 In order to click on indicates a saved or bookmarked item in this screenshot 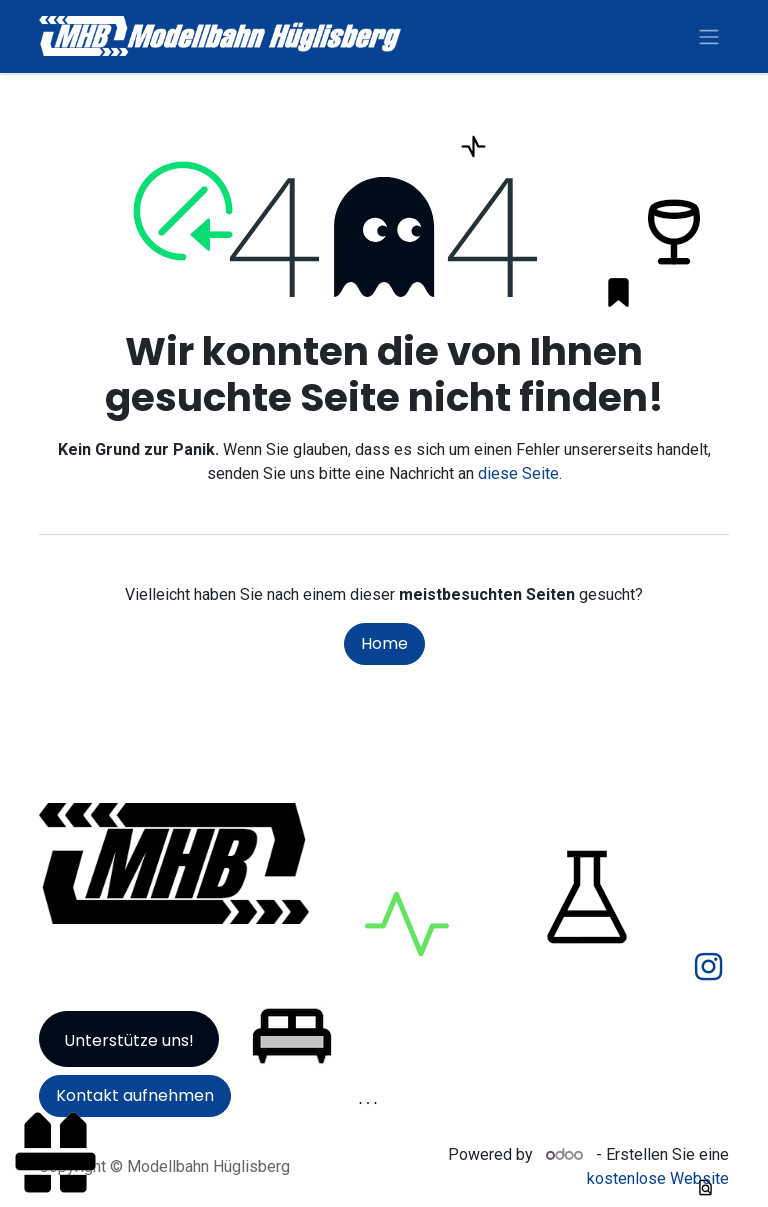, I will do `click(618, 292)`.